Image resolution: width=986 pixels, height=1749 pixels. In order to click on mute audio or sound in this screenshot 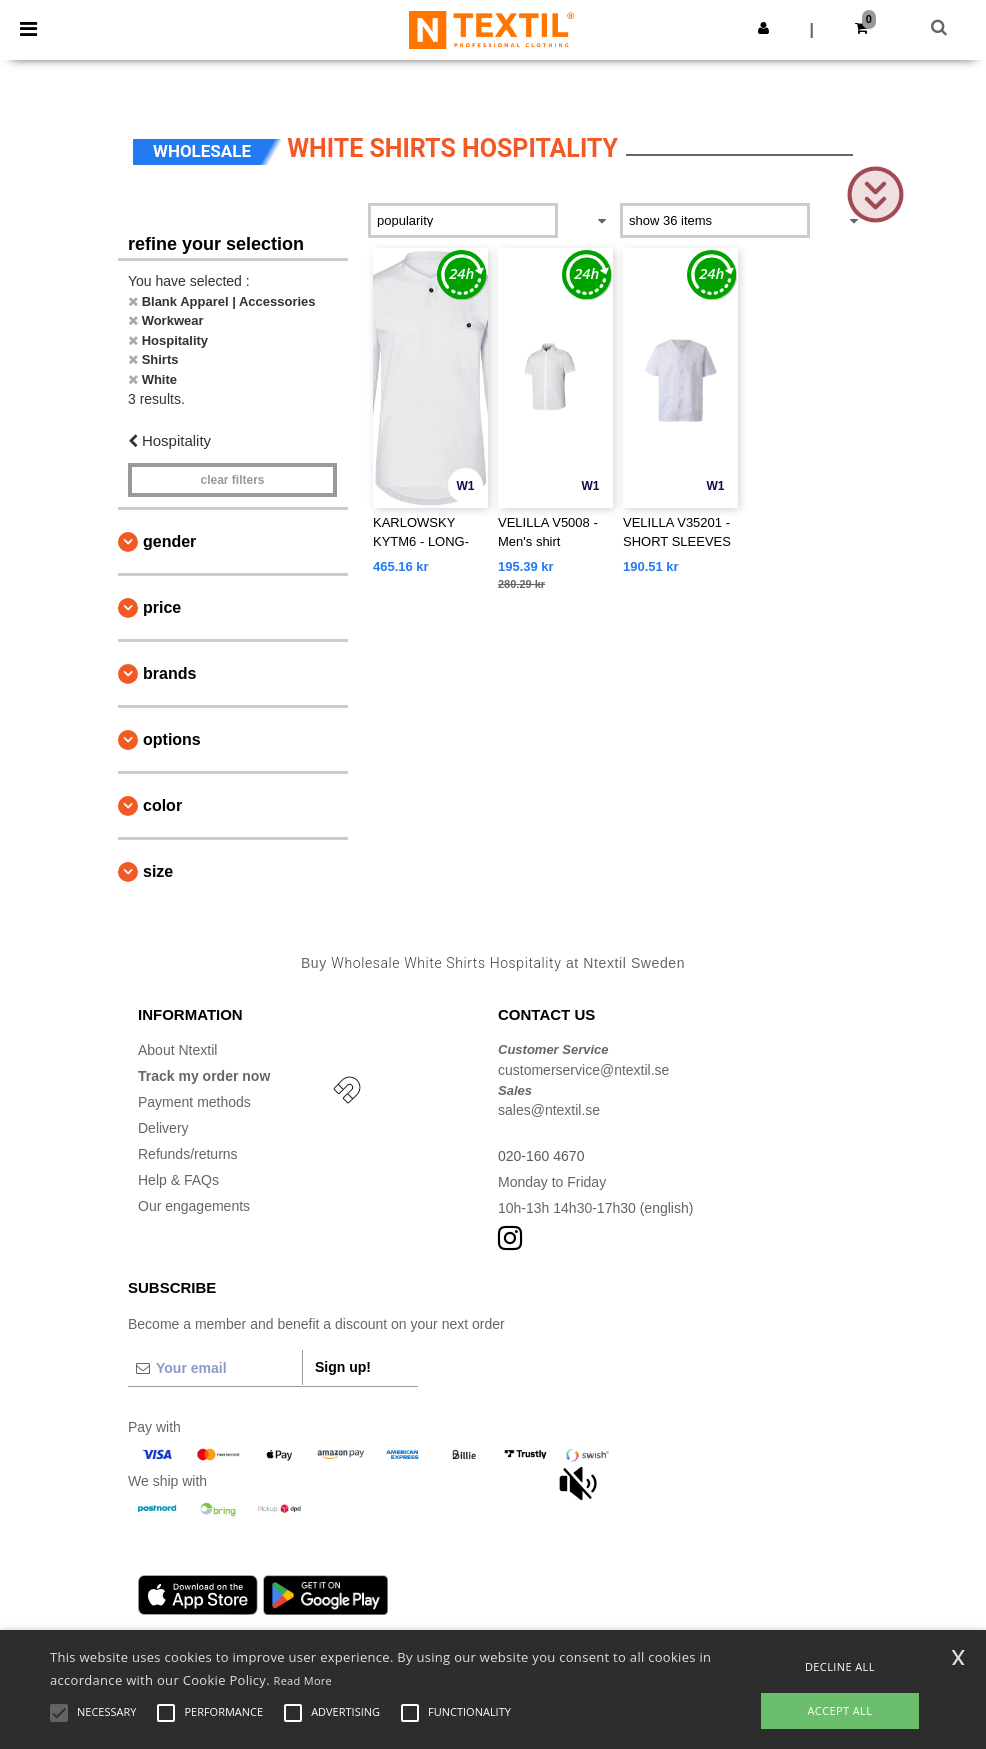, I will do `click(577, 1483)`.